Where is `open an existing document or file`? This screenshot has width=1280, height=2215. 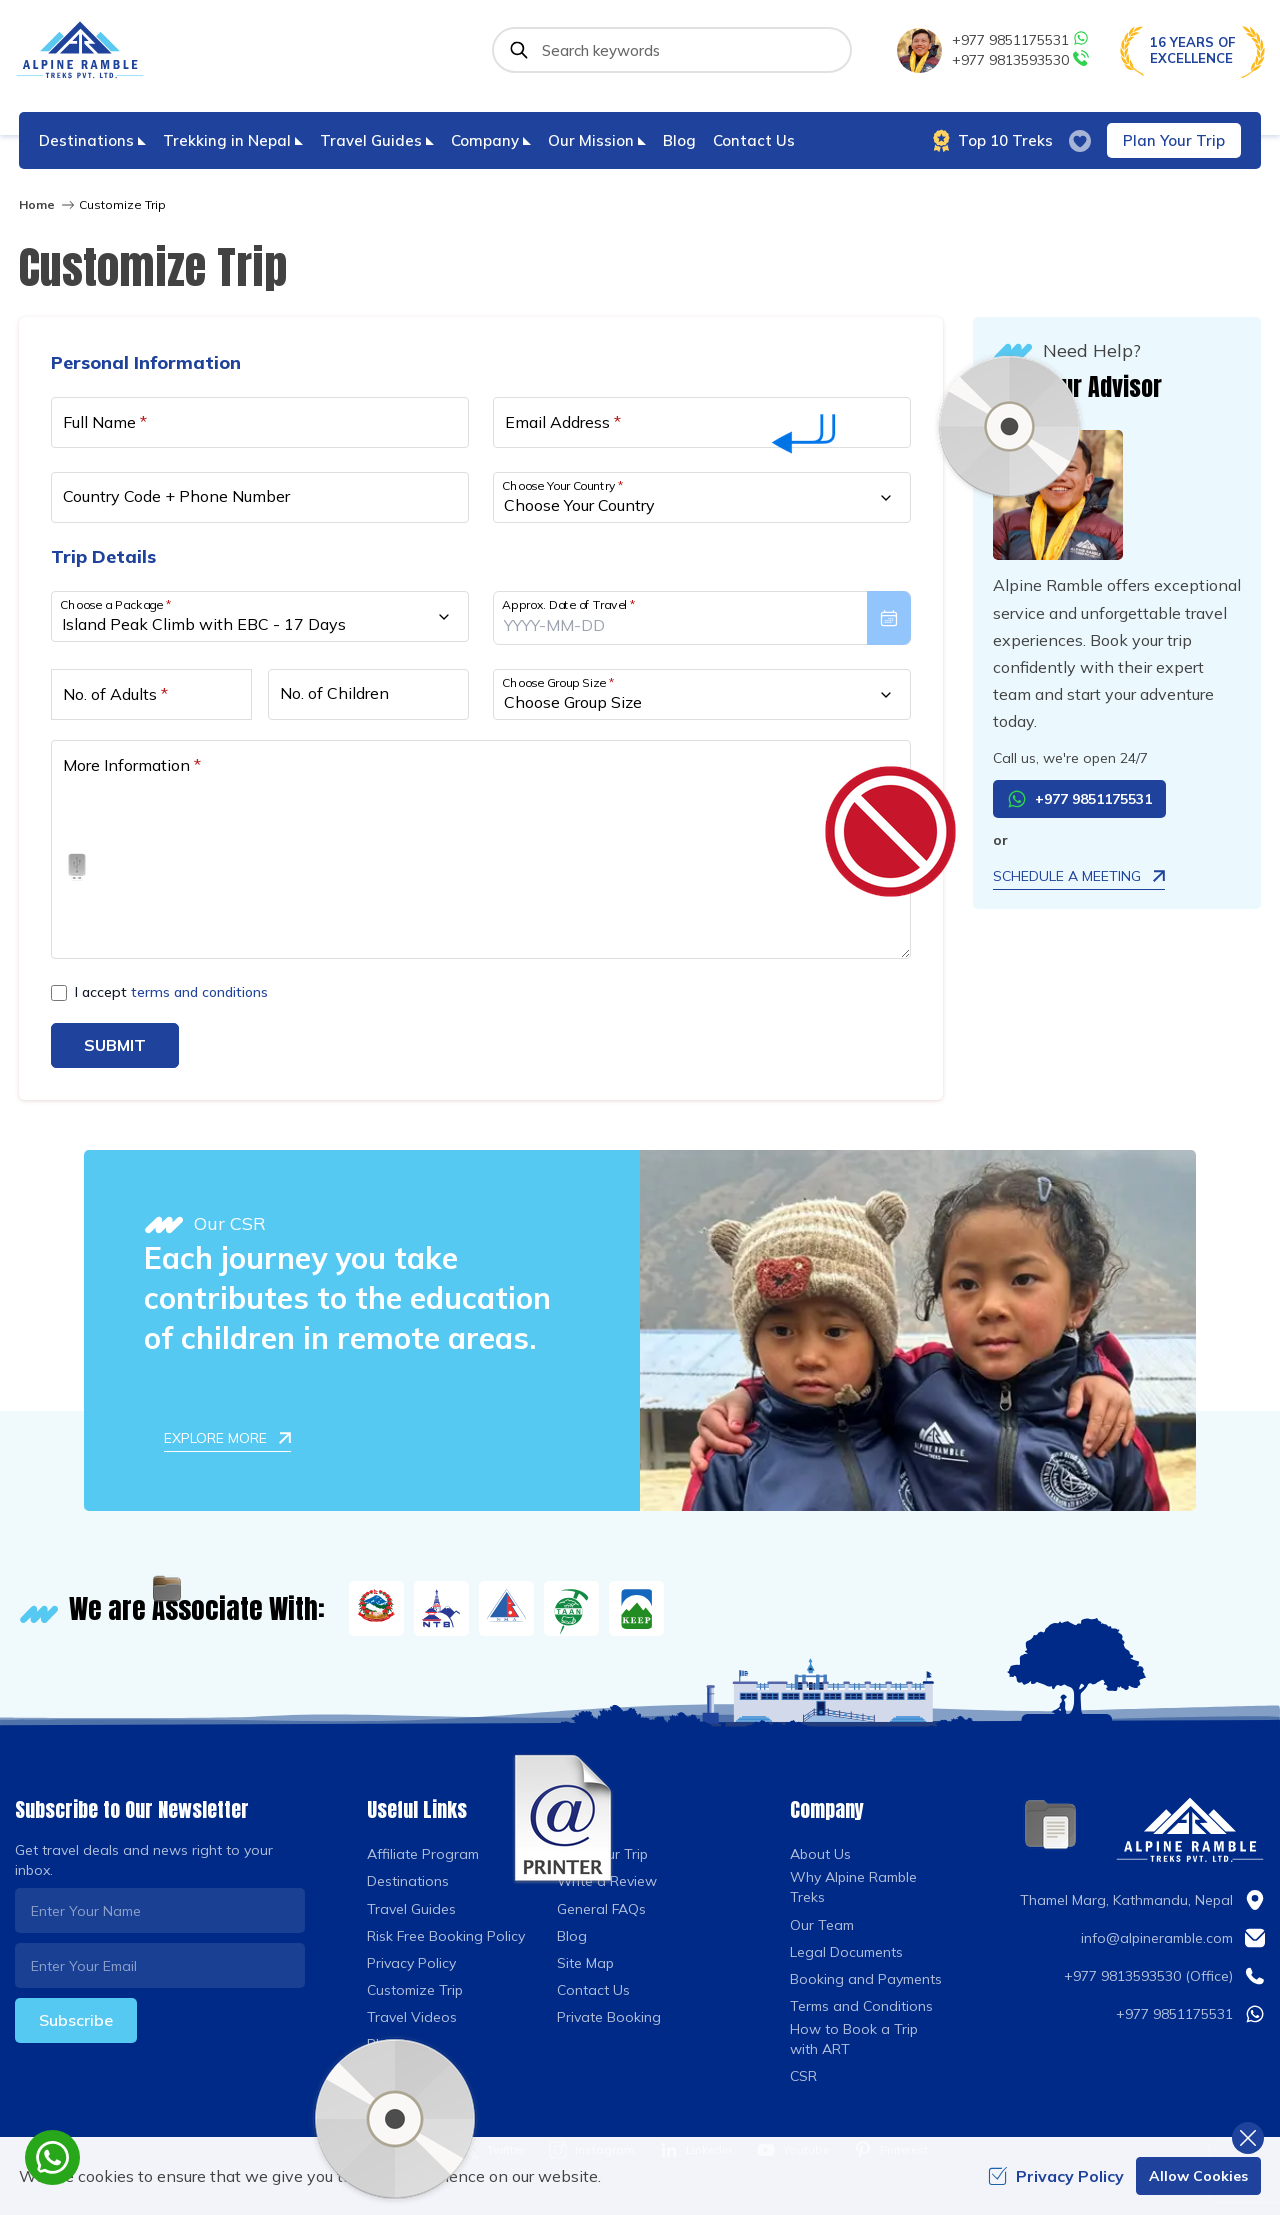 open an existing document or file is located at coordinates (1050, 1823).